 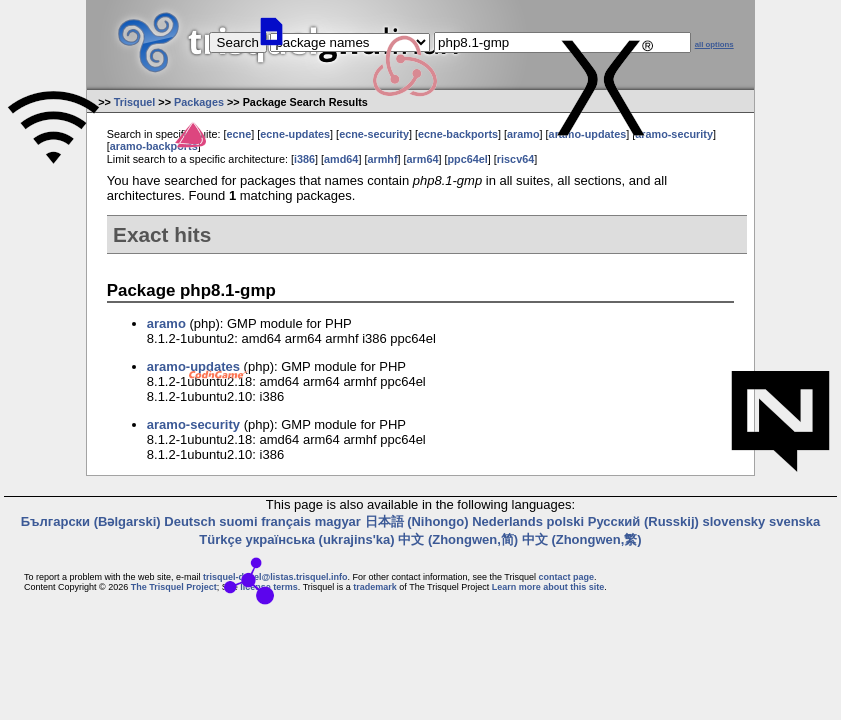 What do you see at coordinates (780, 421) in the screenshot?
I see `NATS.io messaging system logo` at bounding box center [780, 421].